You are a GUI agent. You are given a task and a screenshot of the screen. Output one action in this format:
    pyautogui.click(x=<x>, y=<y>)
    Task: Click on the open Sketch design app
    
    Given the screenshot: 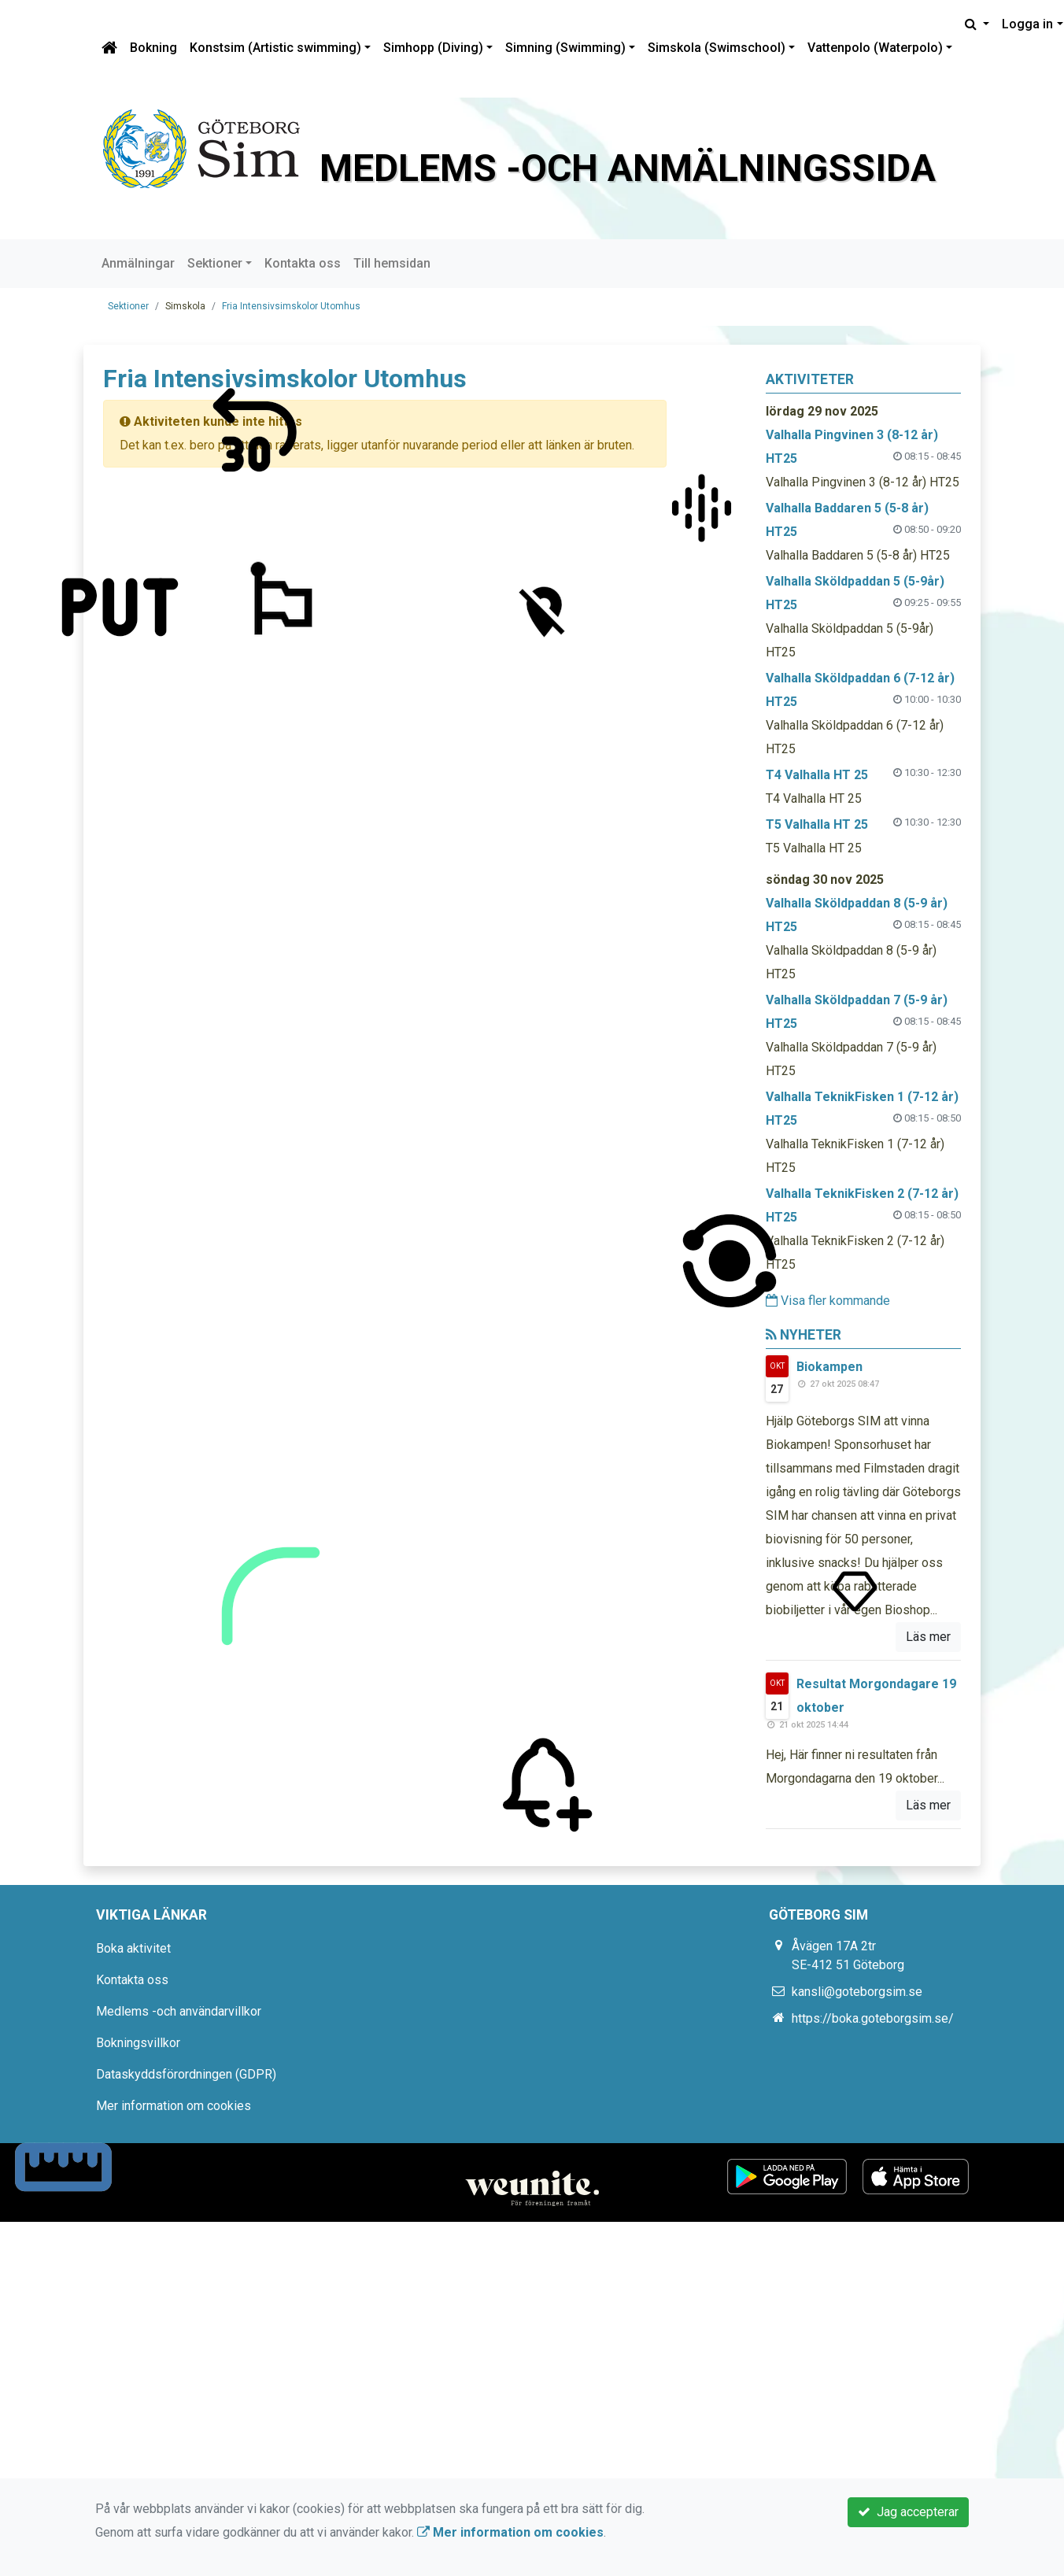 What is the action you would take?
    pyautogui.click(x=855, y=1591)
    